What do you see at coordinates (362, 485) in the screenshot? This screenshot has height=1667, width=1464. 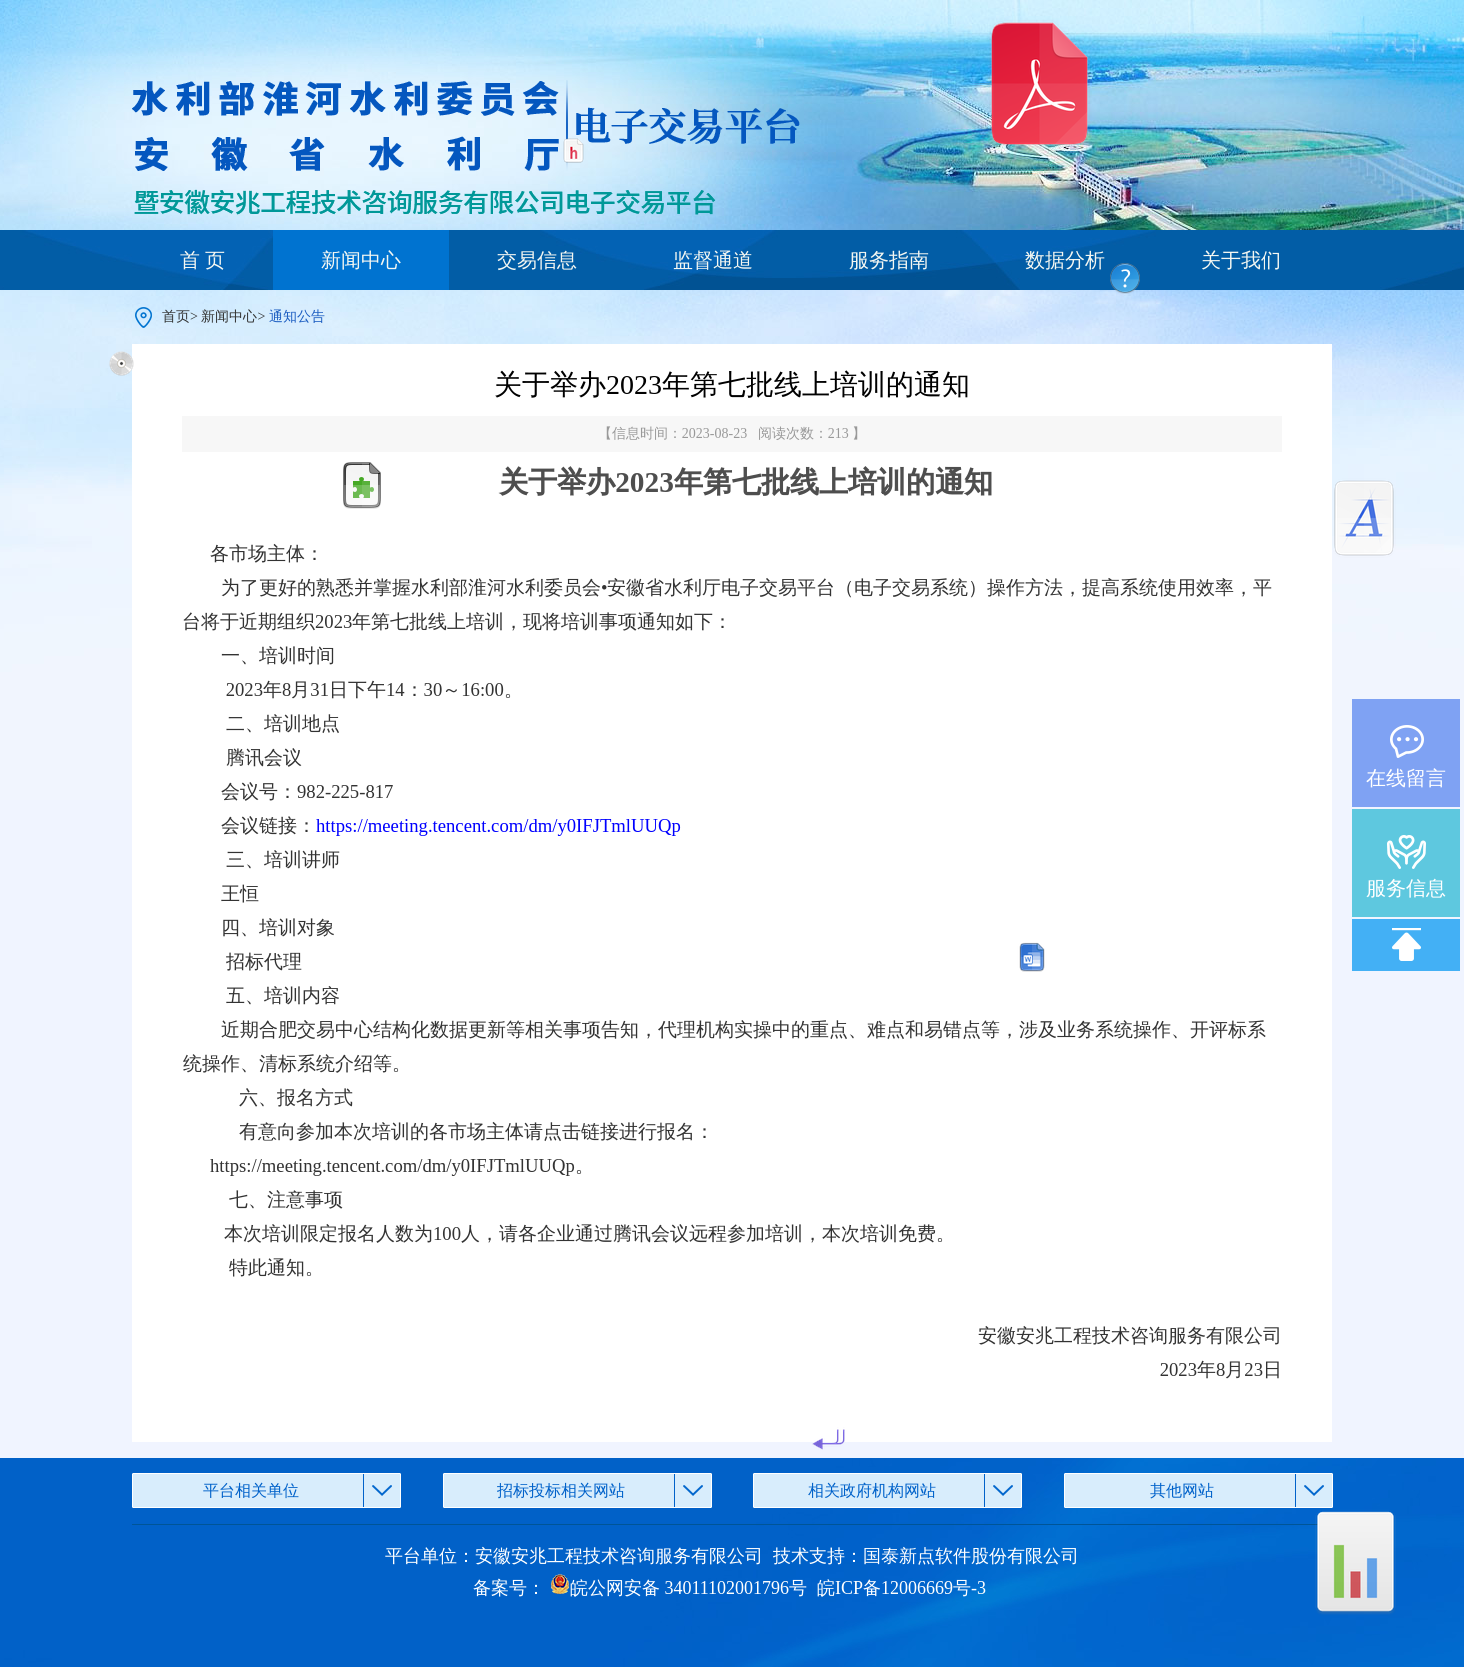 I see `openoffice extension file type indicator` at bounding box center [362, 485].